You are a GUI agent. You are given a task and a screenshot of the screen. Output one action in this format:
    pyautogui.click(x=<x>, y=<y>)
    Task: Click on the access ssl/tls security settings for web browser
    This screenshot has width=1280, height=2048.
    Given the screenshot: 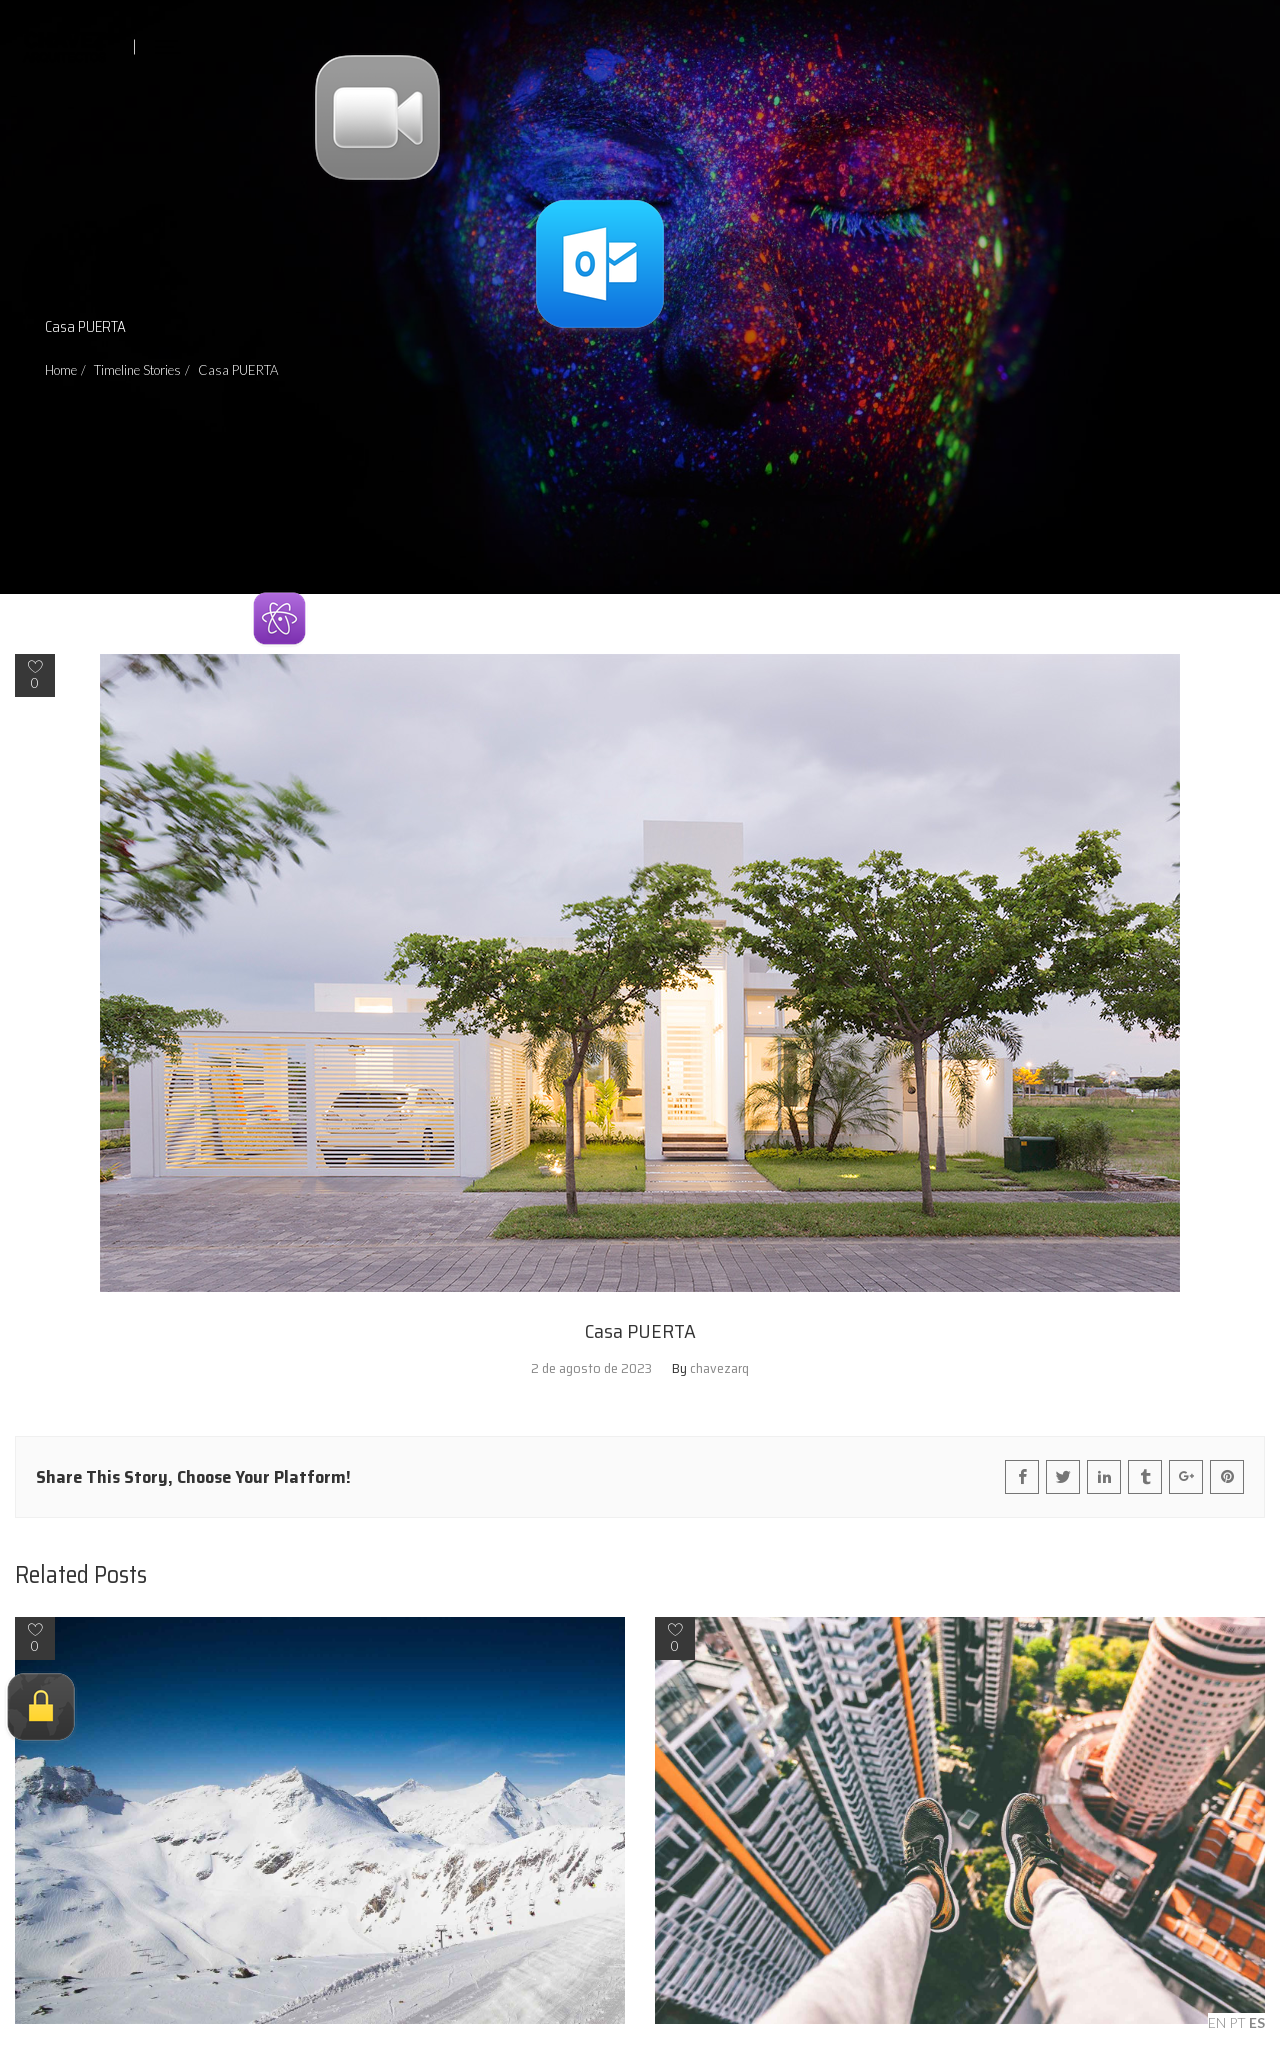 What is the action you would take?
    pyautogui.click(x=41, y=1708)
    